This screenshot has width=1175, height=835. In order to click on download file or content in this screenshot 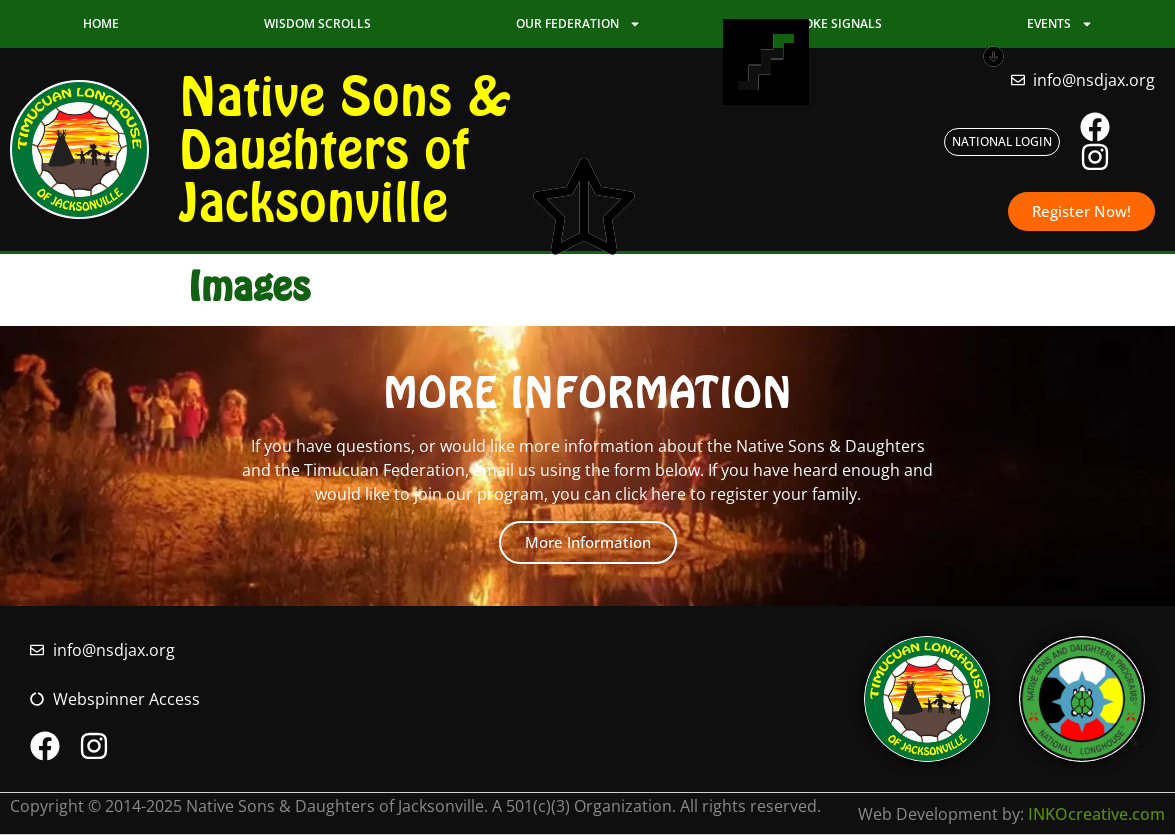, I will do `click(993, 56)`.